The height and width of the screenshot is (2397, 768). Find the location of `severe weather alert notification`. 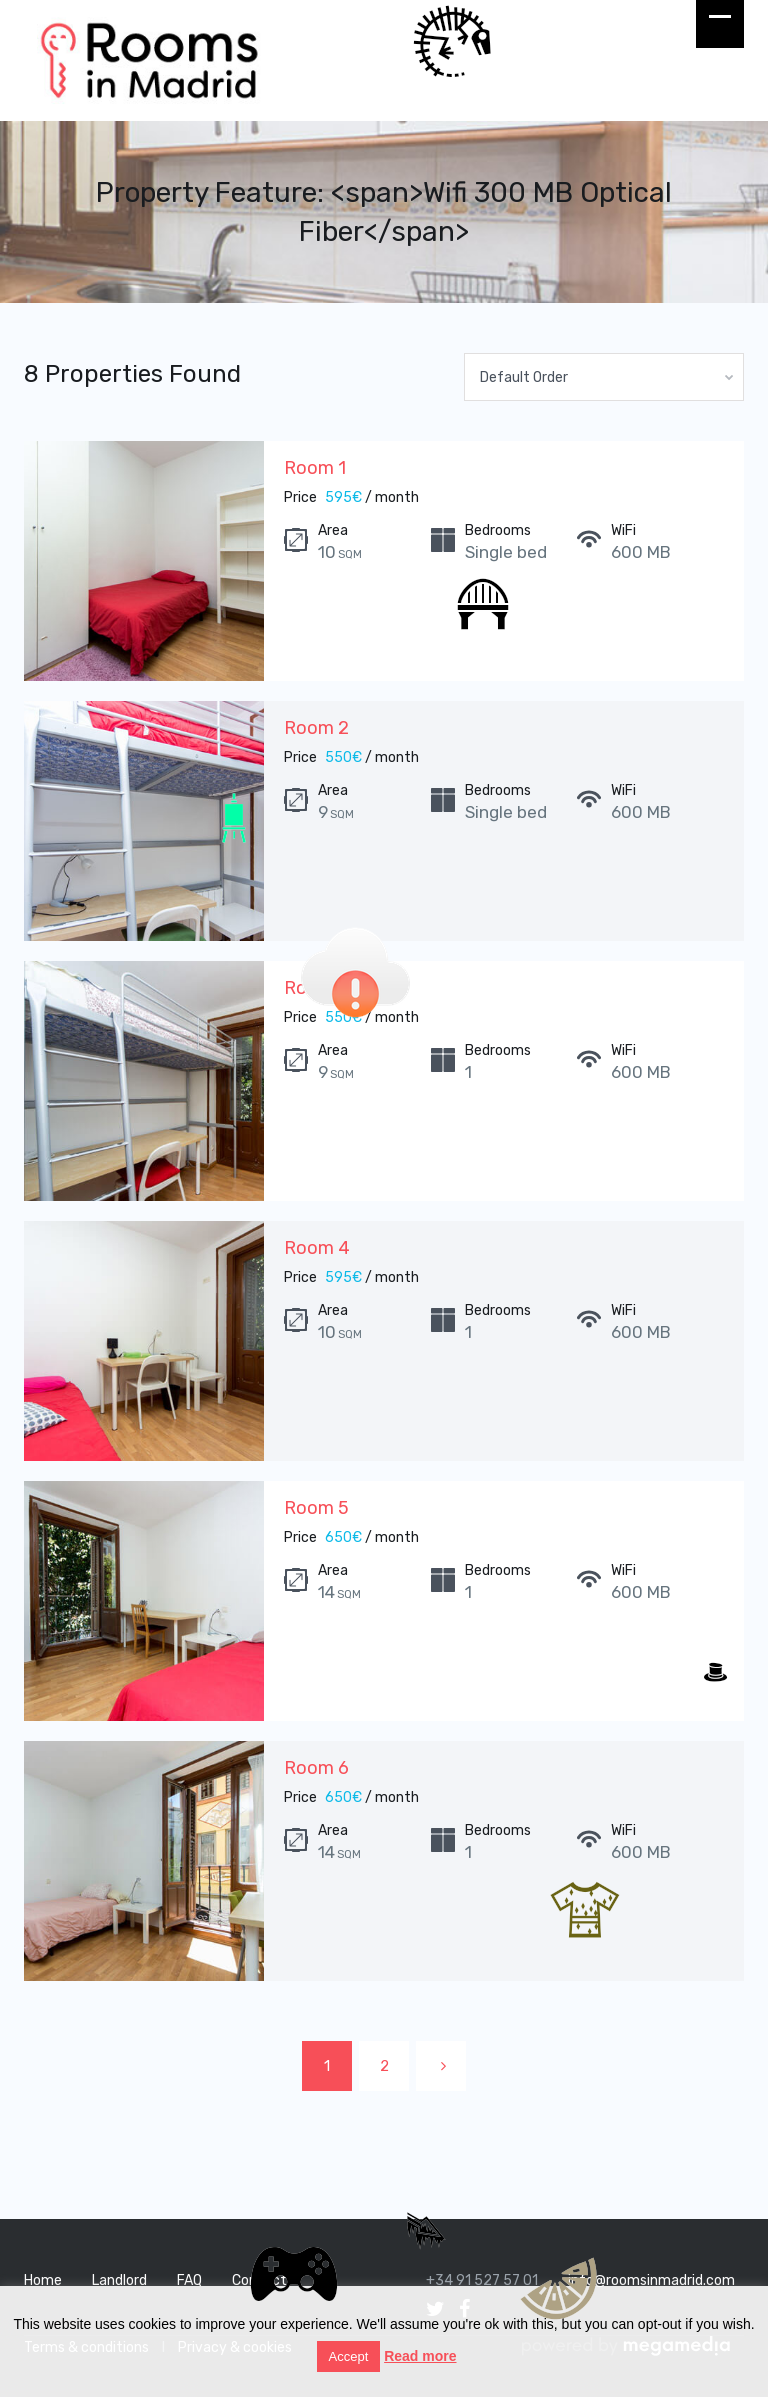

severe weather alert notification is located at coordinates (355, 972).